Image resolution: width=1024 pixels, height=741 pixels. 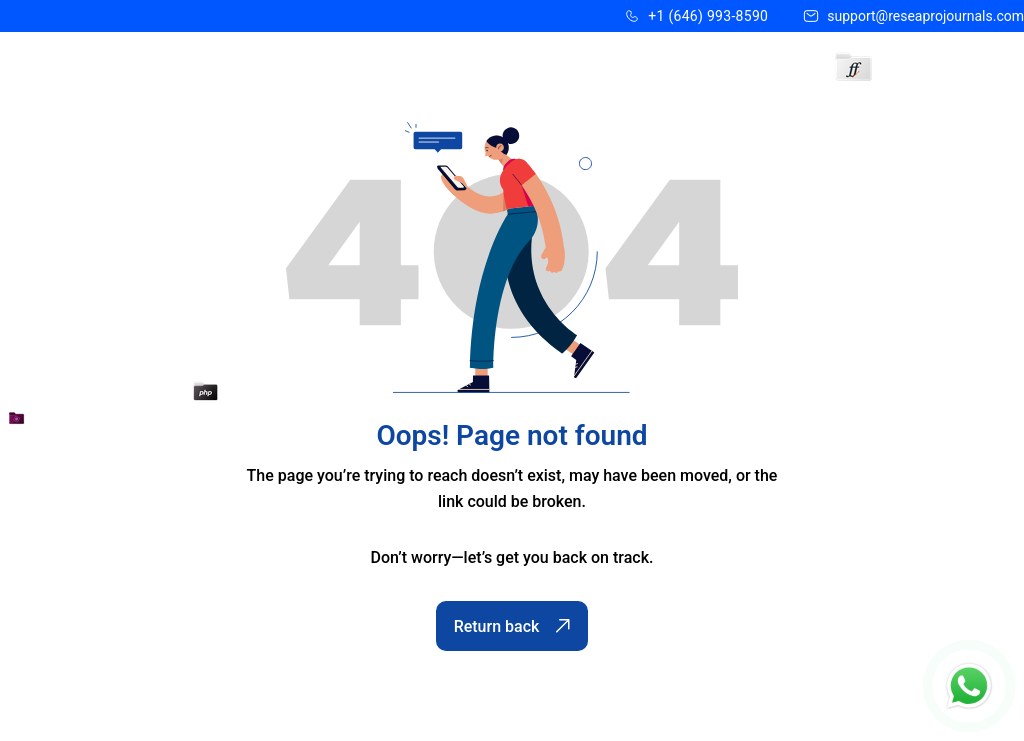 What do you see at coordinates (16, 418) in the screenshot?
I see `open adobe premiere elements project folder` at bounding box center [16, 418].